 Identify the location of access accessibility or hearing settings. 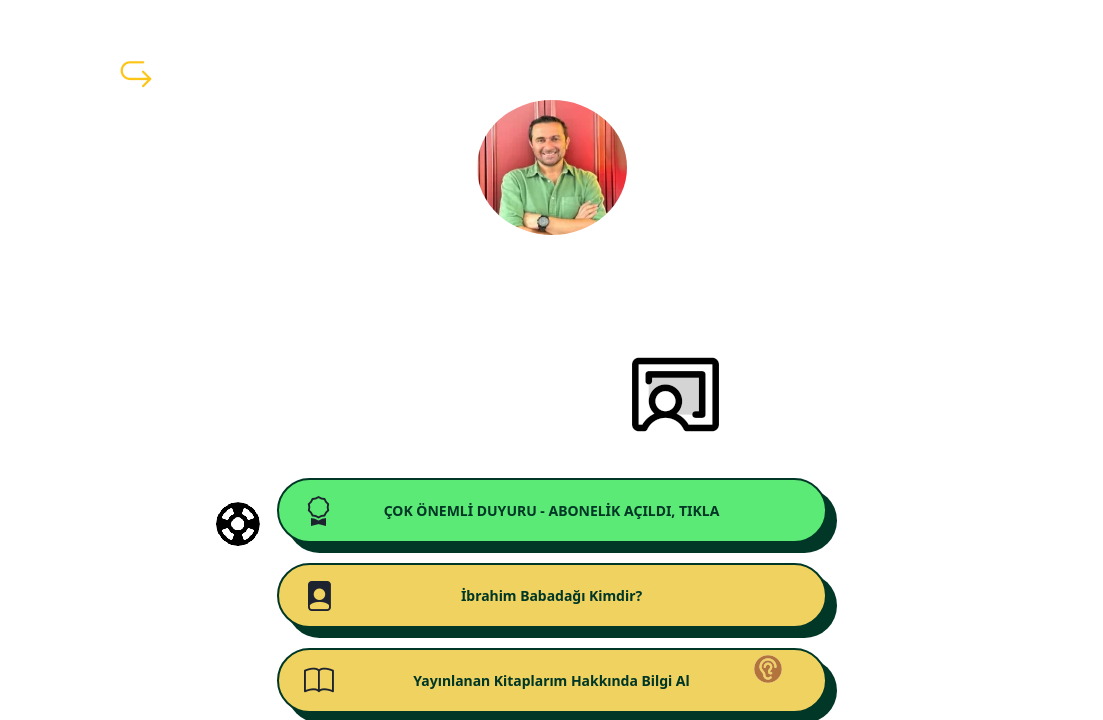
(768, 669).